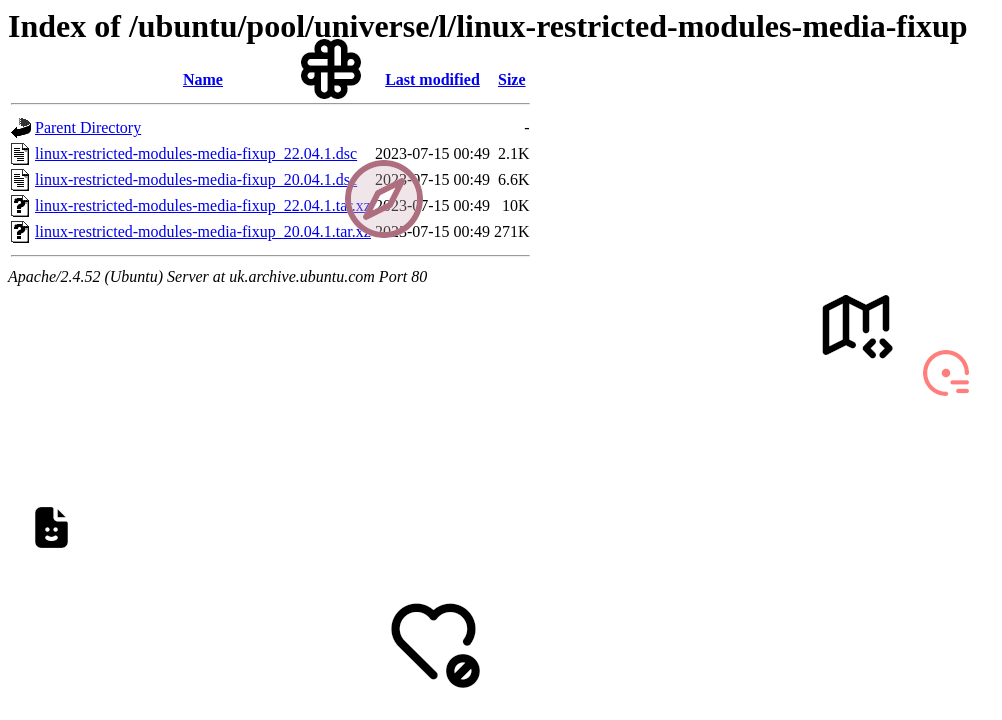 Image resolution: width=1002 pixels, height=720 pixels. Describe the element at coordinates (856, 325) in the screenshot. I see `access map developer tools or API settings` at that location.